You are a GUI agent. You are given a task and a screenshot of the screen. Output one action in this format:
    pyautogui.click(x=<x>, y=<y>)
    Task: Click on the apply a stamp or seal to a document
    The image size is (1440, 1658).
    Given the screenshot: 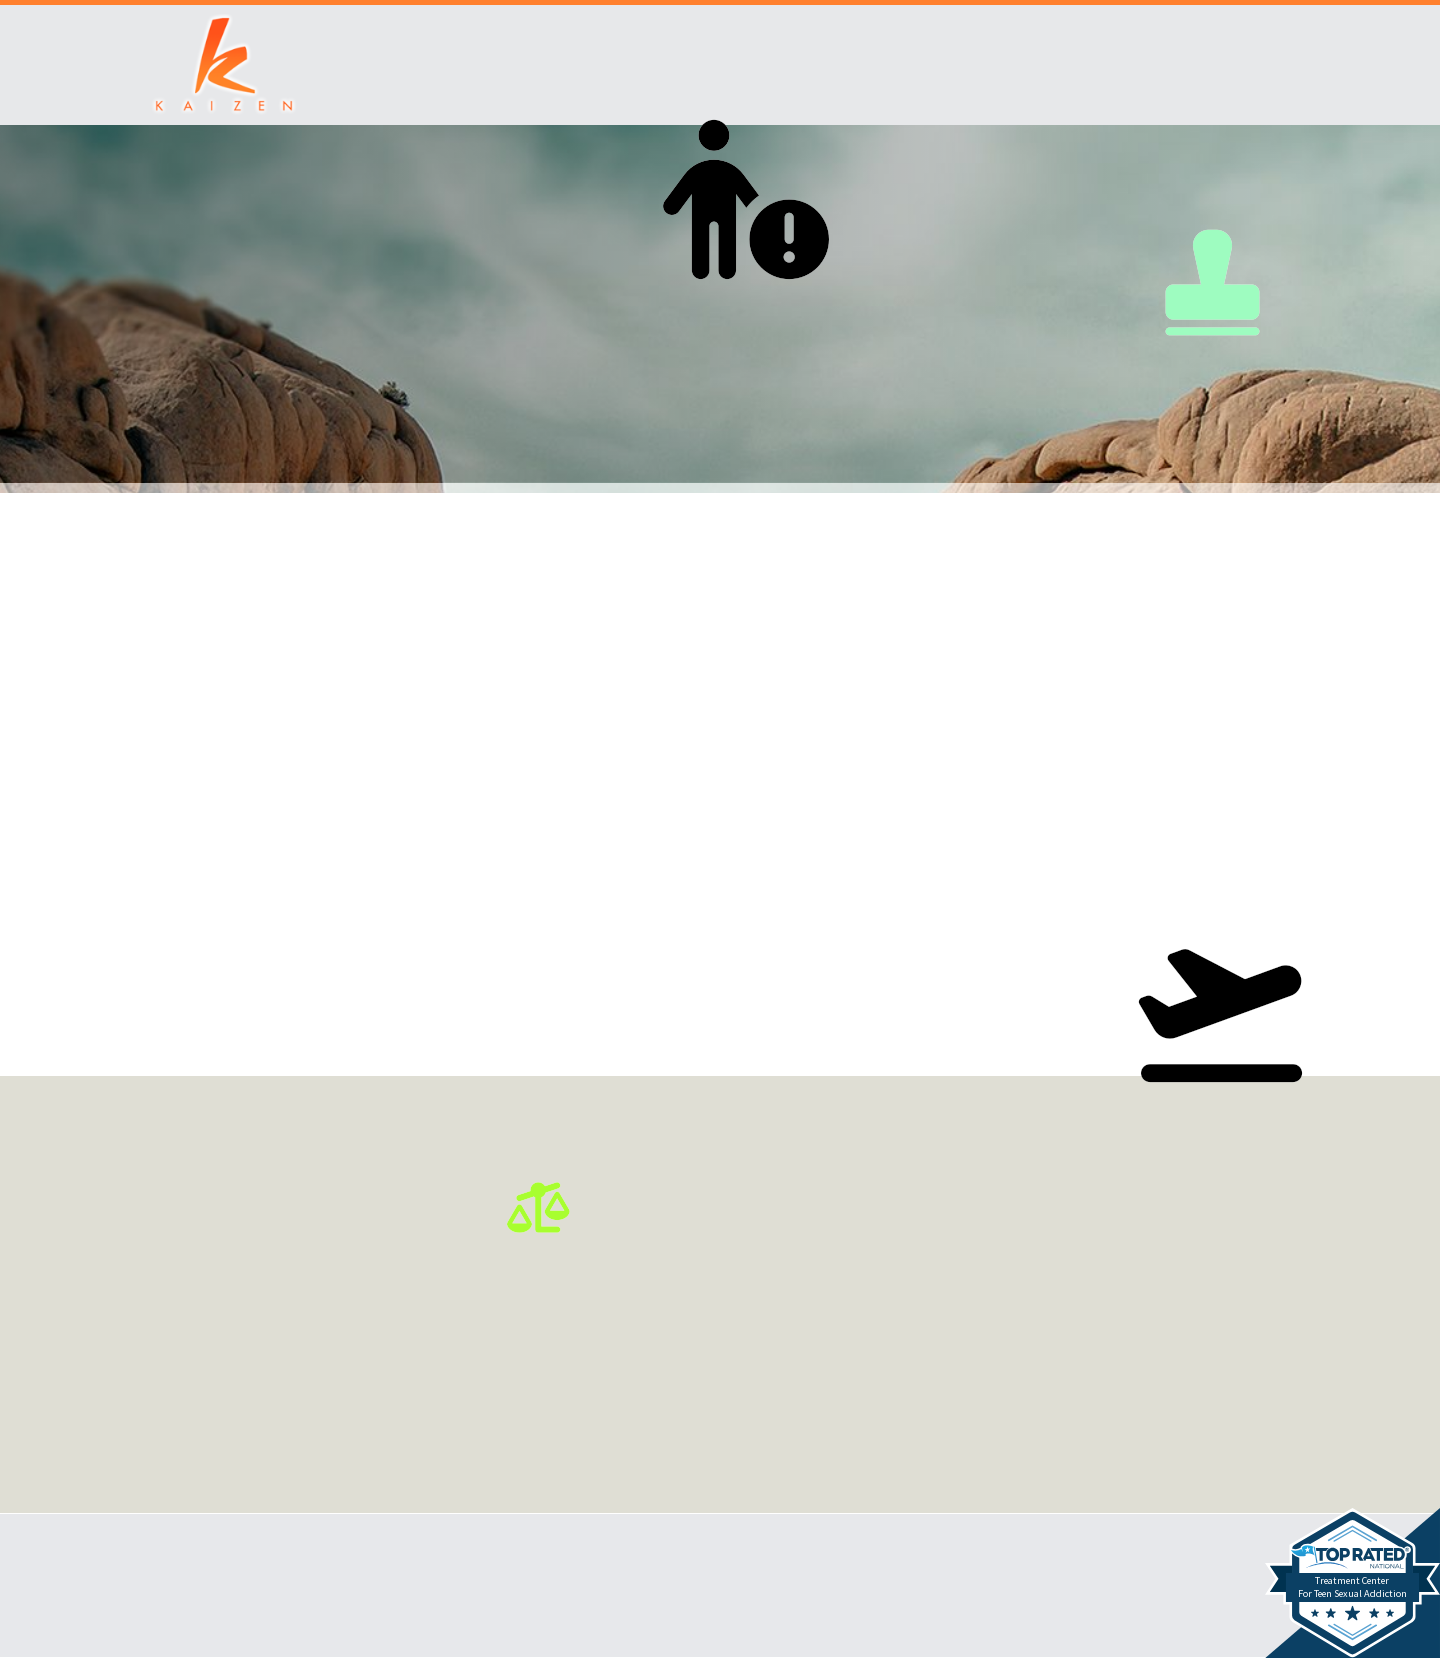 What is the action you would take?
    pyautogui.click(x=1212, y=284)
    